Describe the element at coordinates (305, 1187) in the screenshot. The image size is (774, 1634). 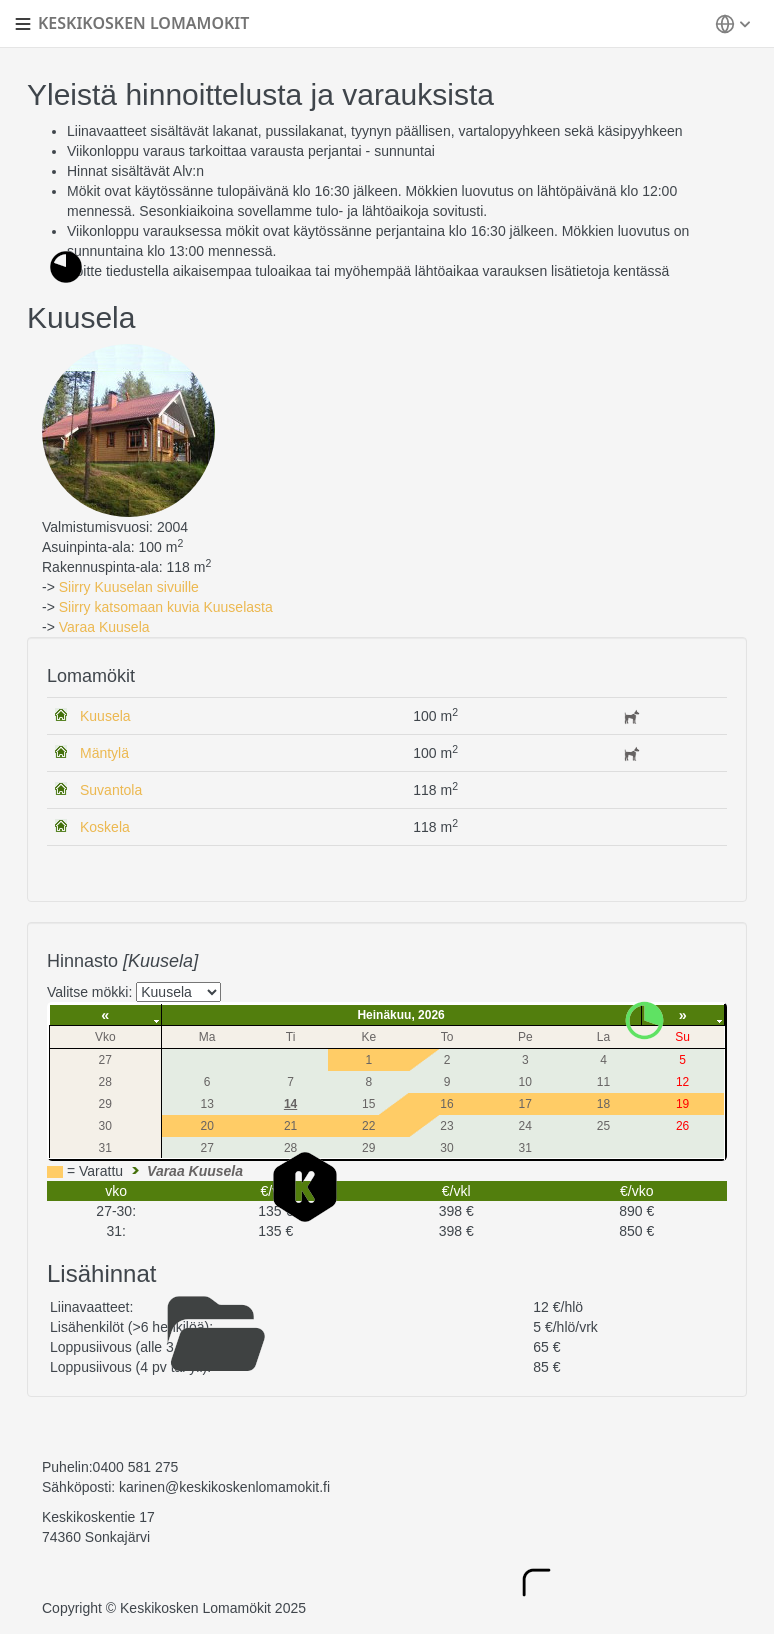
I see `indicates a keyboard shortcut or hotkey` at that location.